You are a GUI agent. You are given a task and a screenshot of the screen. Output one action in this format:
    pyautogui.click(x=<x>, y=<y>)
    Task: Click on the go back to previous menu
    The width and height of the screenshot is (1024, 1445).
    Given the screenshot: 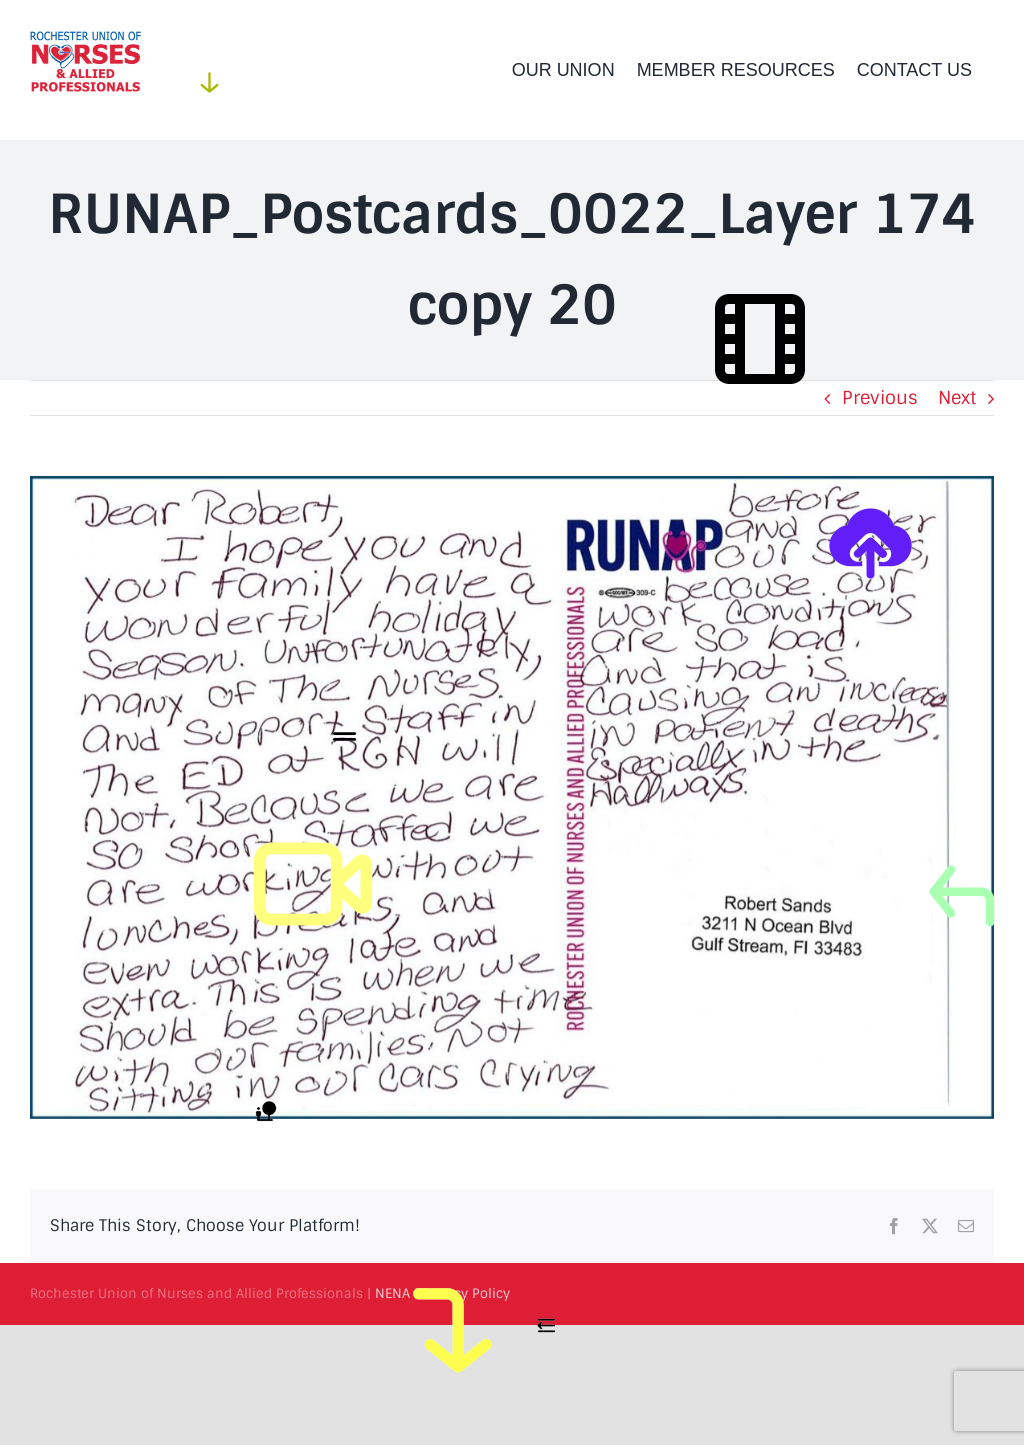 What is the action you would take?
    pyautogui.click(x=546, y=1325)
    